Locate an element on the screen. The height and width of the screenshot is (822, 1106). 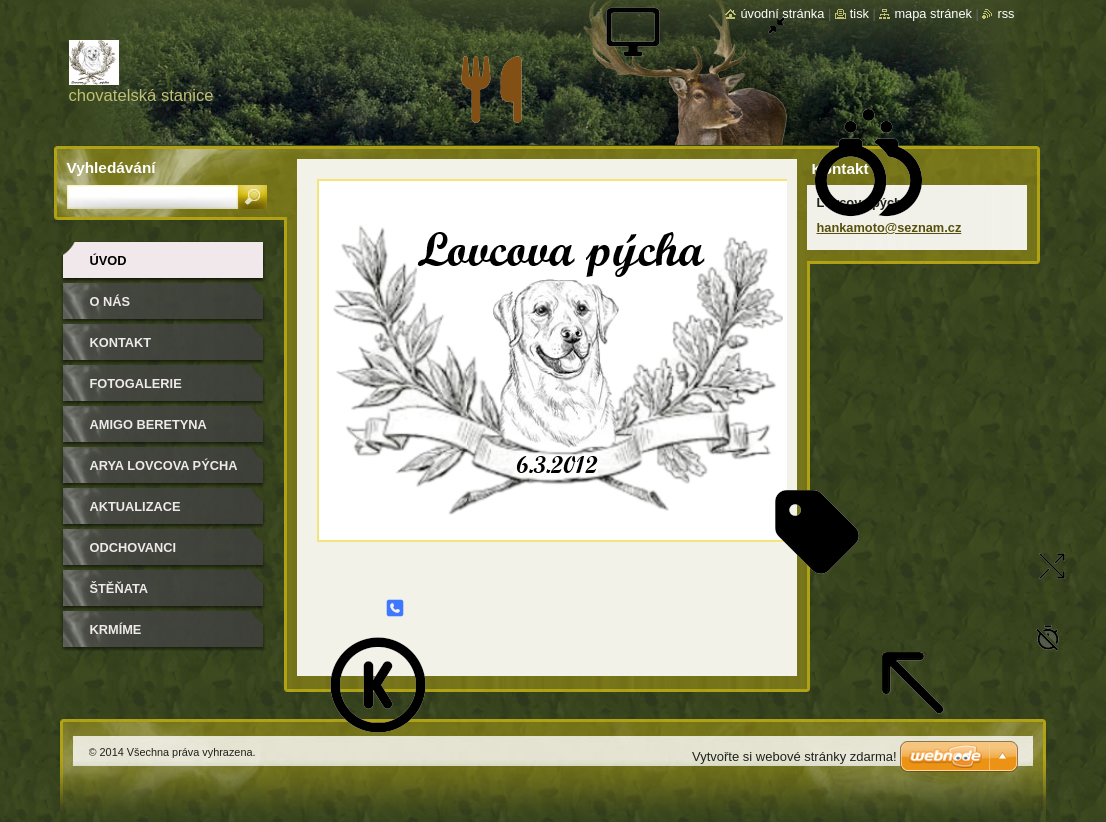
indicates items starting with the letter K is located at coordinates (378, 685).